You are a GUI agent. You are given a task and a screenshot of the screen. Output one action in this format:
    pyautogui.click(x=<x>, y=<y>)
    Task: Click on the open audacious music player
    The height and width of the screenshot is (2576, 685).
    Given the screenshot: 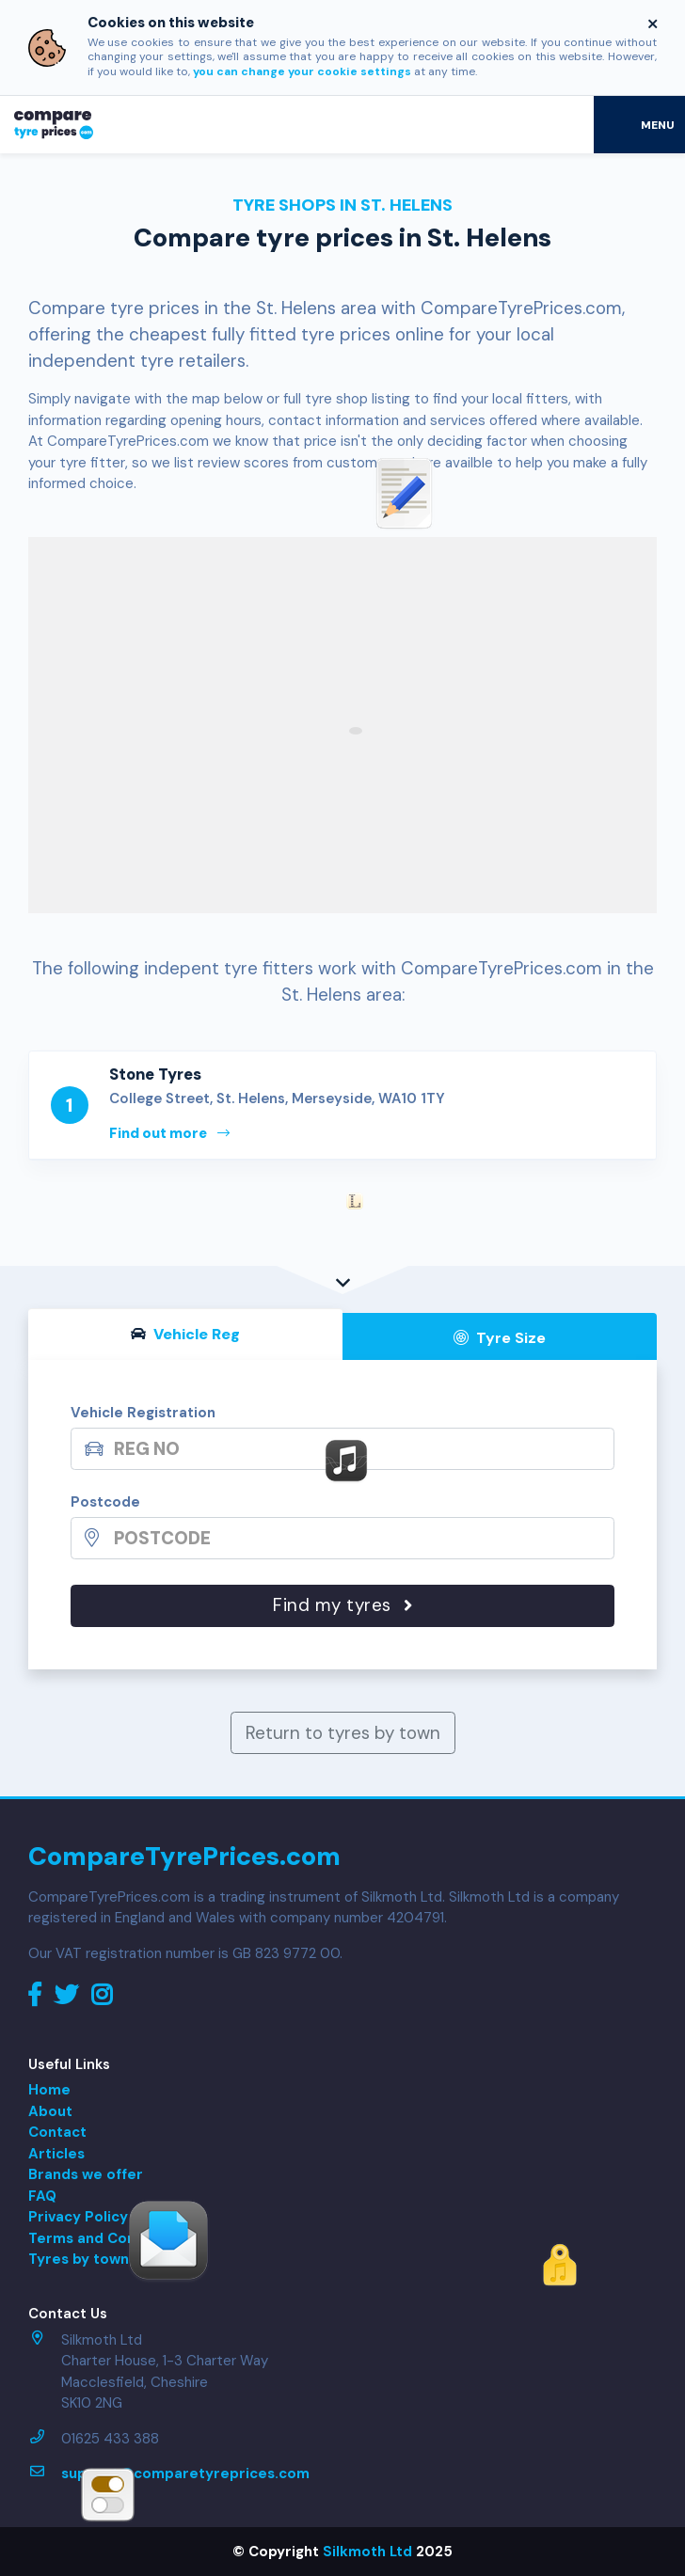 What is the action you would take?
    pyautogui.click(x=346, y=1461)
    